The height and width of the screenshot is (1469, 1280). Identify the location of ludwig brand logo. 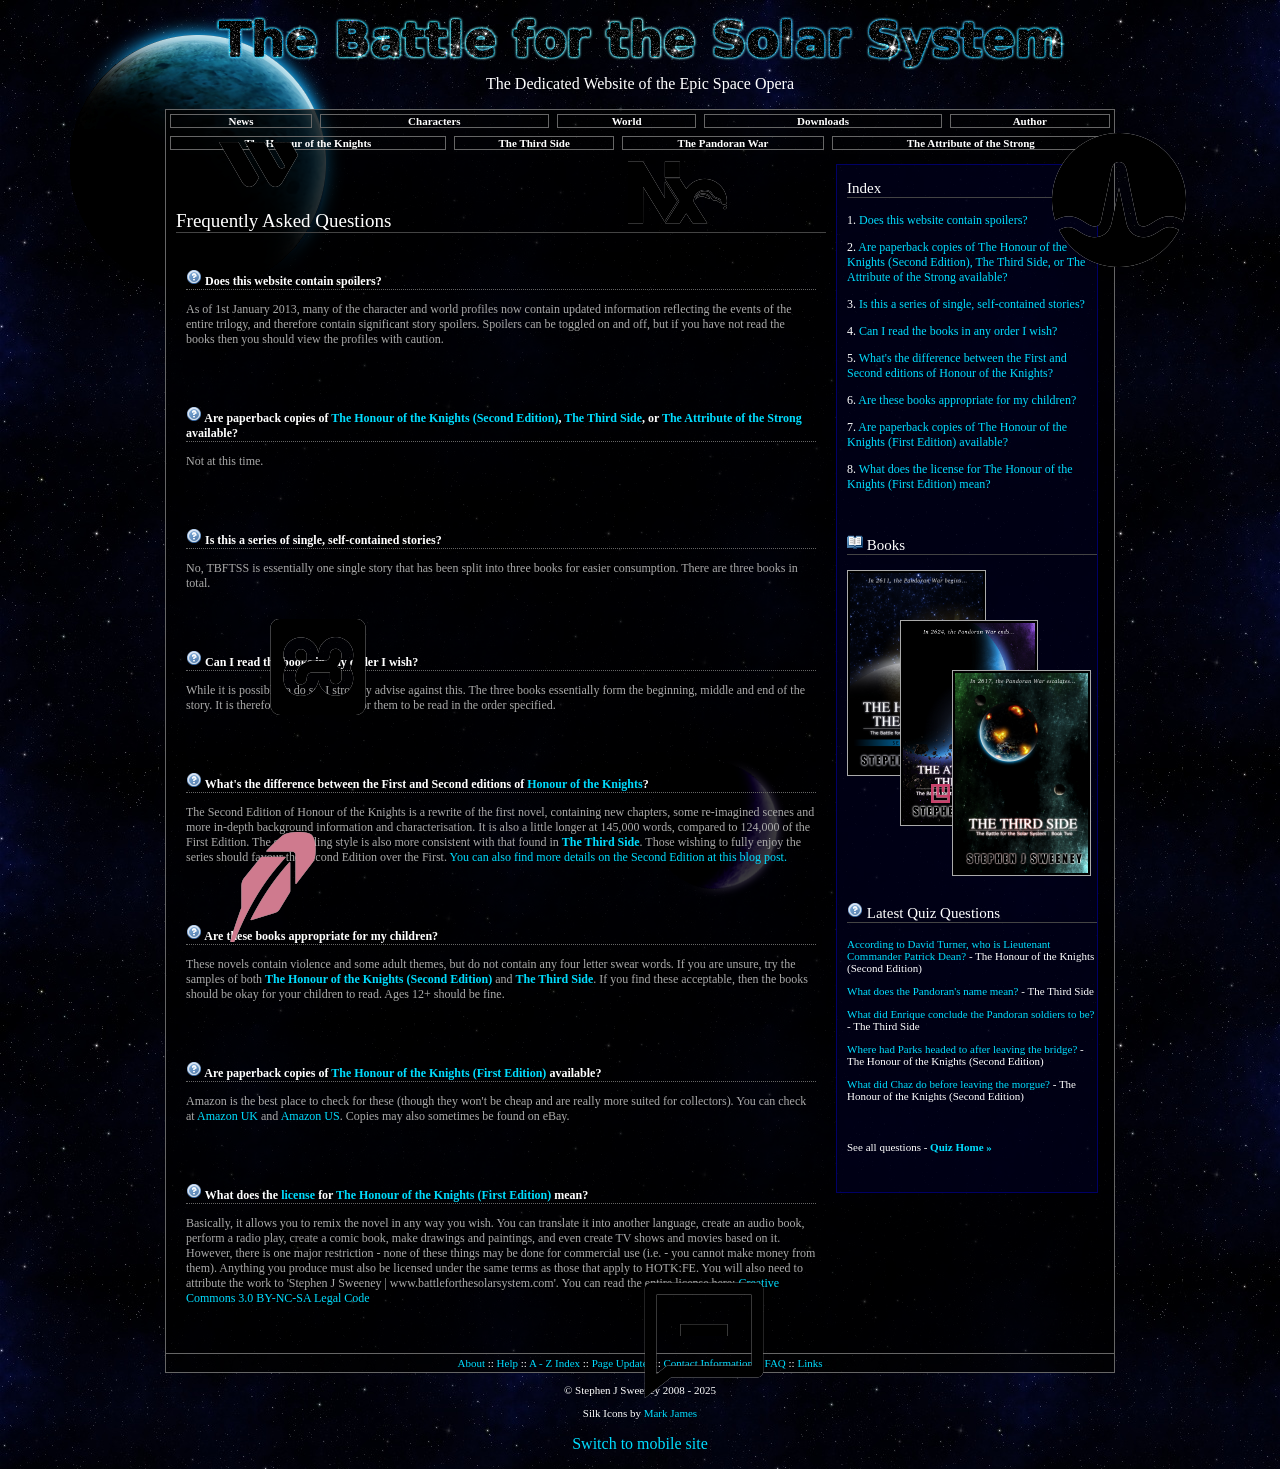
(940, 793).